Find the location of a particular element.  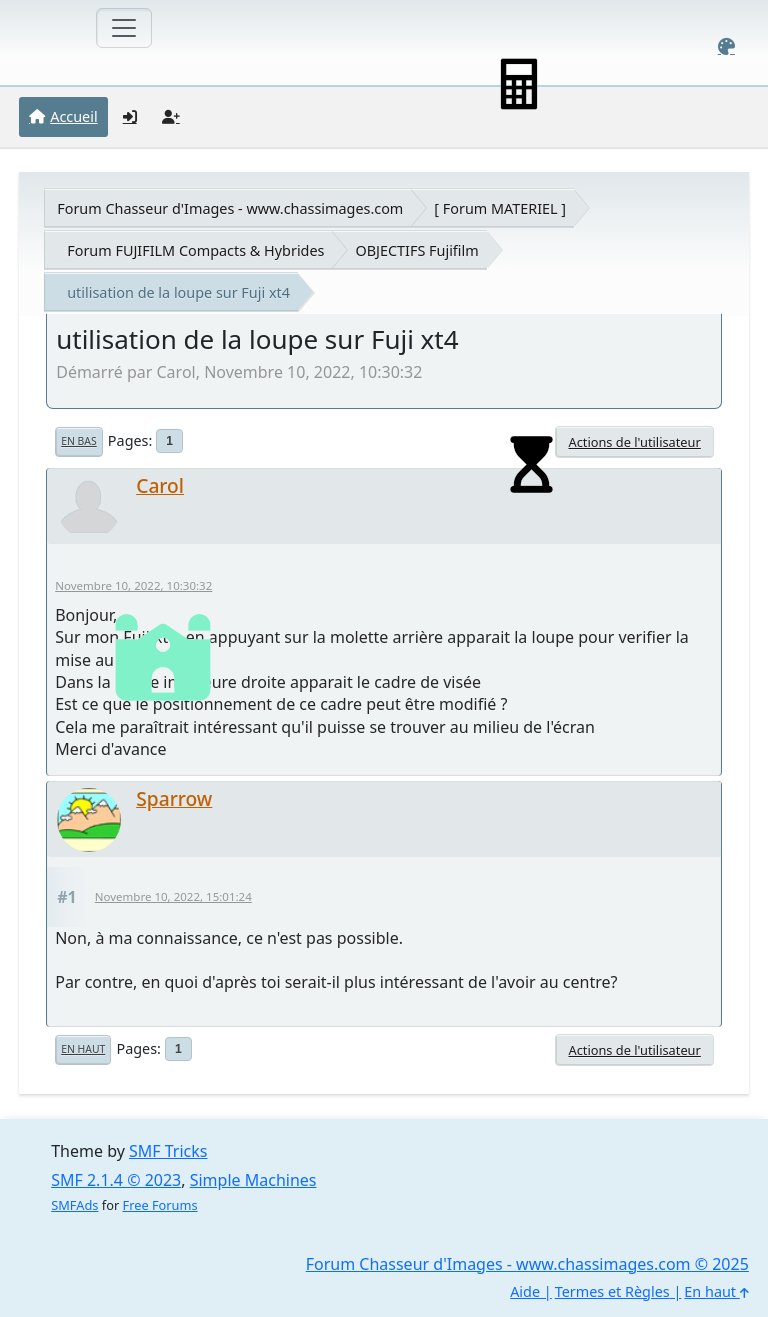

indicates a process in progress or loading state is located at coordinates (531, 464).